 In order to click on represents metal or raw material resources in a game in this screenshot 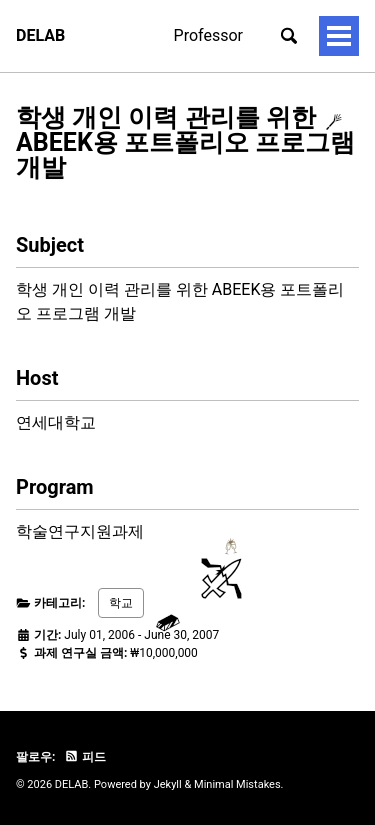, I will do `click(168, 623)`.